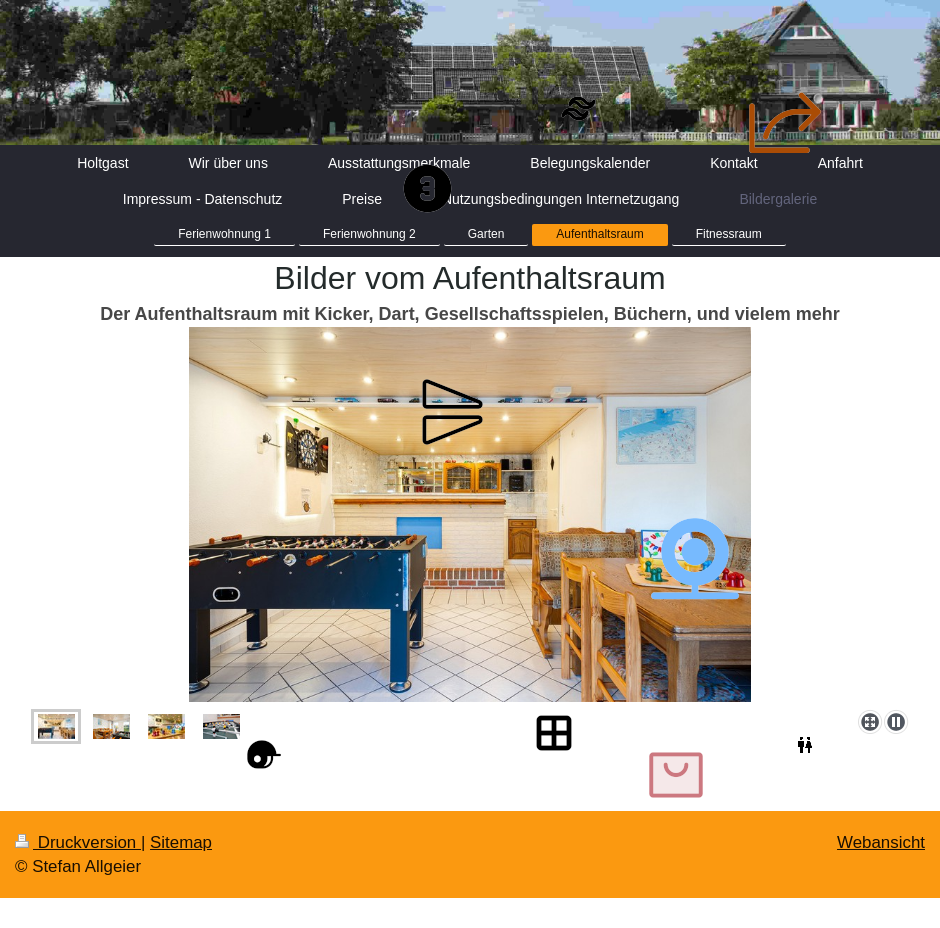 The image size is (940, 928). I want to click on switch to grid view, so click(554, 733).